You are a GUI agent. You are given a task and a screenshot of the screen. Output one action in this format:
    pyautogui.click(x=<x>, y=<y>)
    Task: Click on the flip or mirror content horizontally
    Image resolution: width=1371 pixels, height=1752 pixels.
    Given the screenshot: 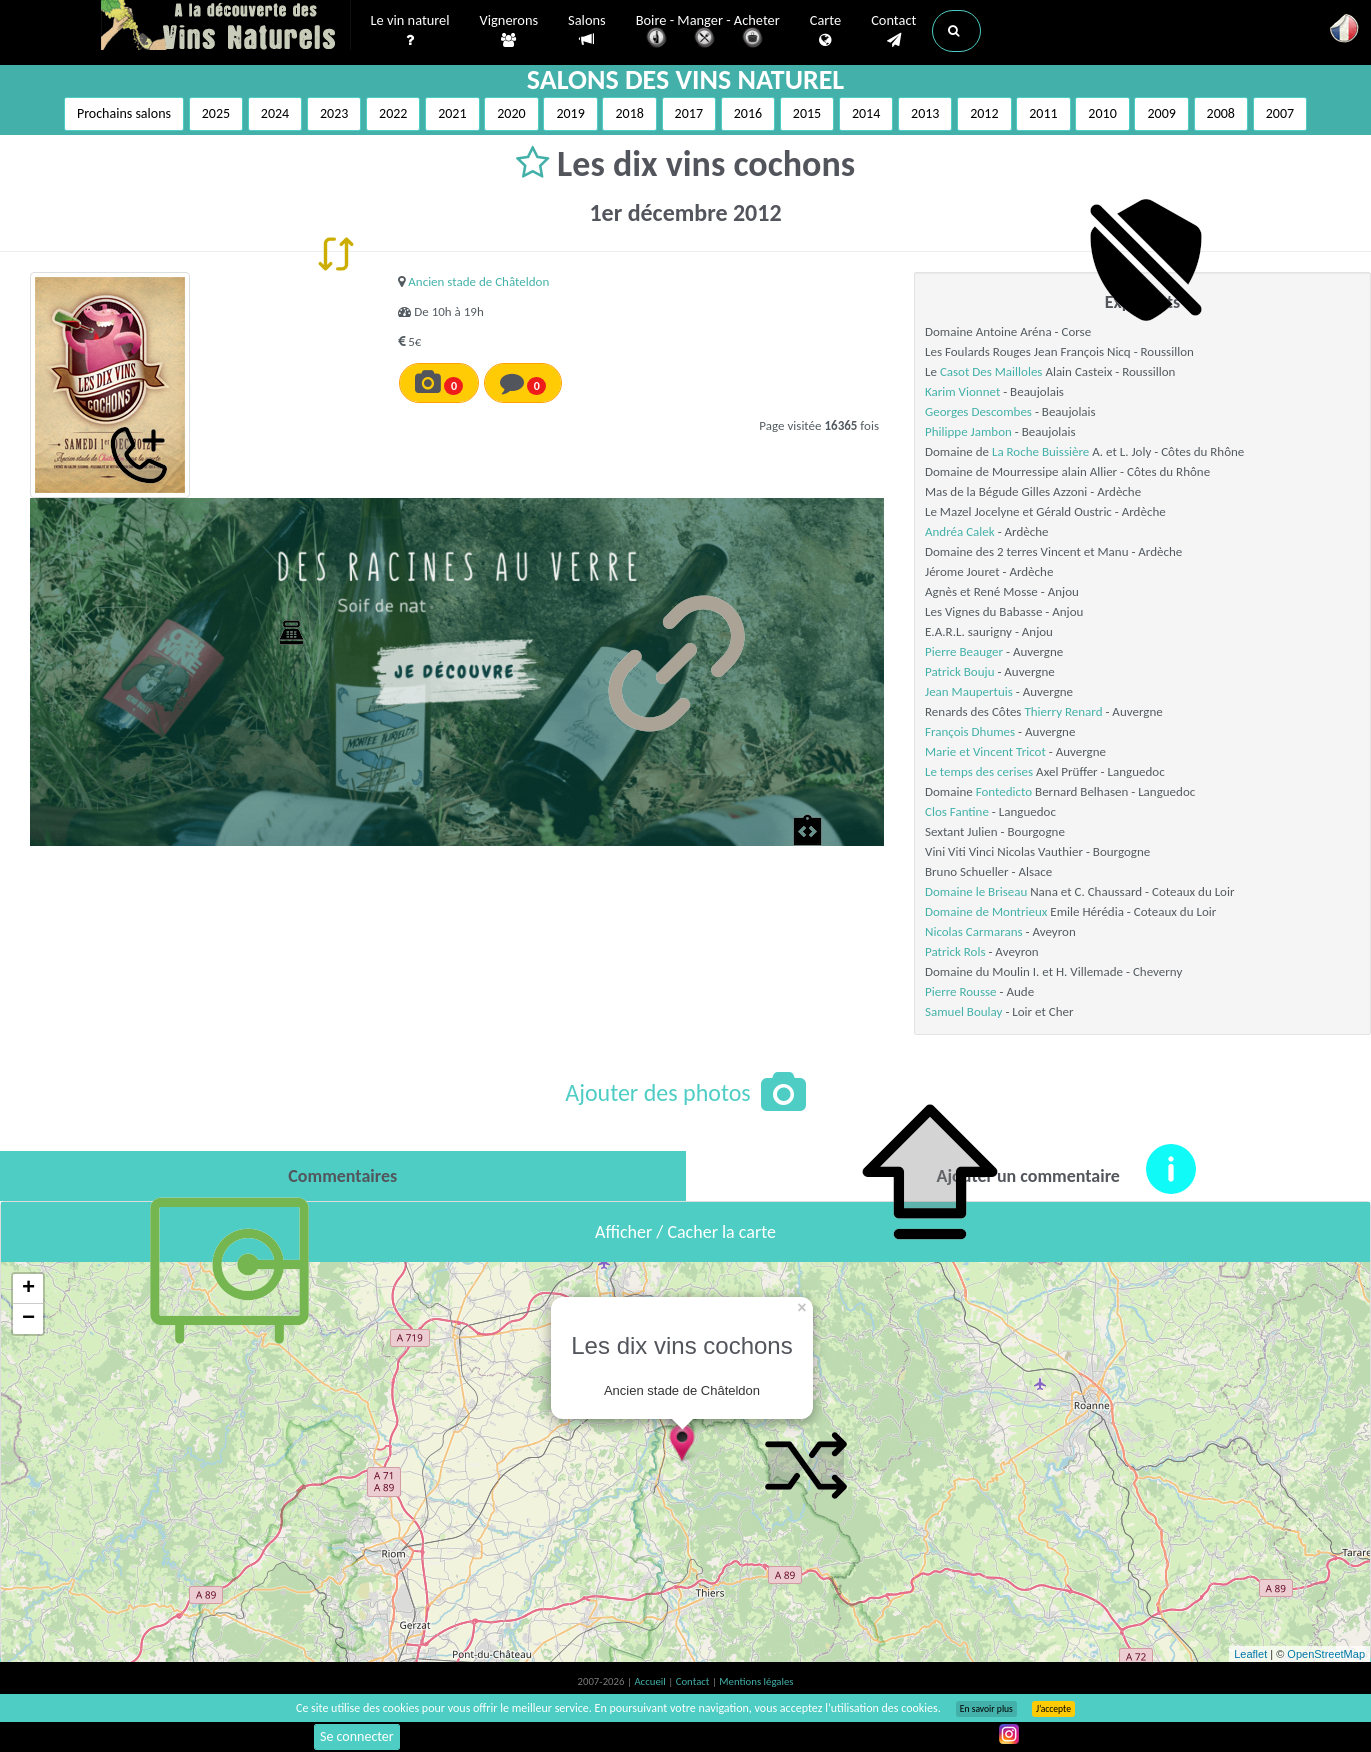 What is the action you would take?
    pyautogui.click(x=336, y=254)
    